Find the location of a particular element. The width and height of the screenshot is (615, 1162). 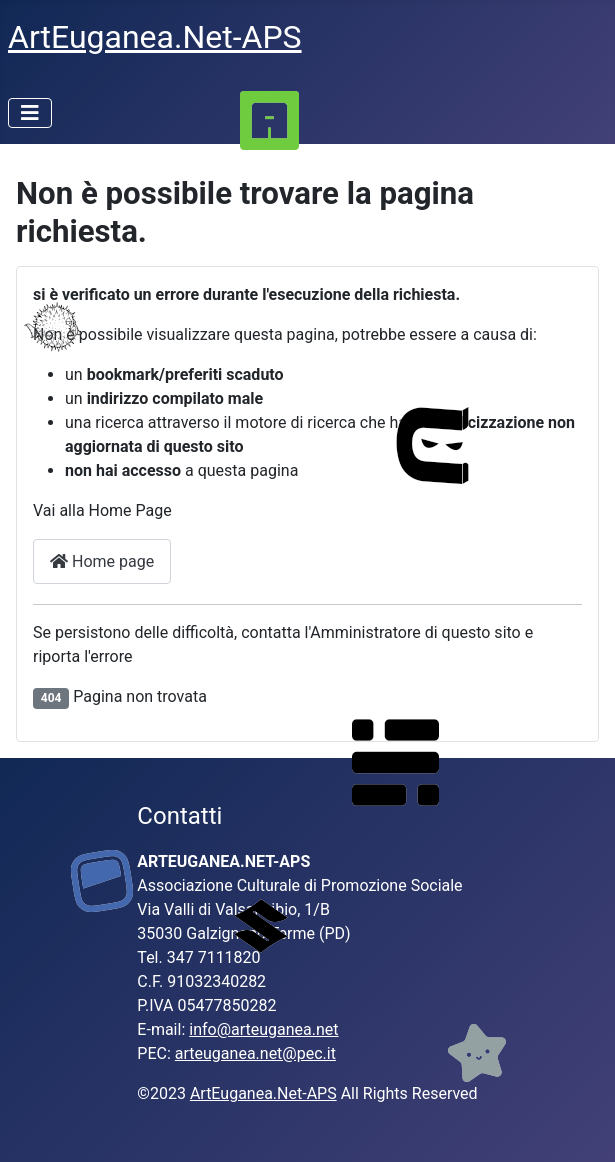

astral brand logo is located at coordinates (269, 120).